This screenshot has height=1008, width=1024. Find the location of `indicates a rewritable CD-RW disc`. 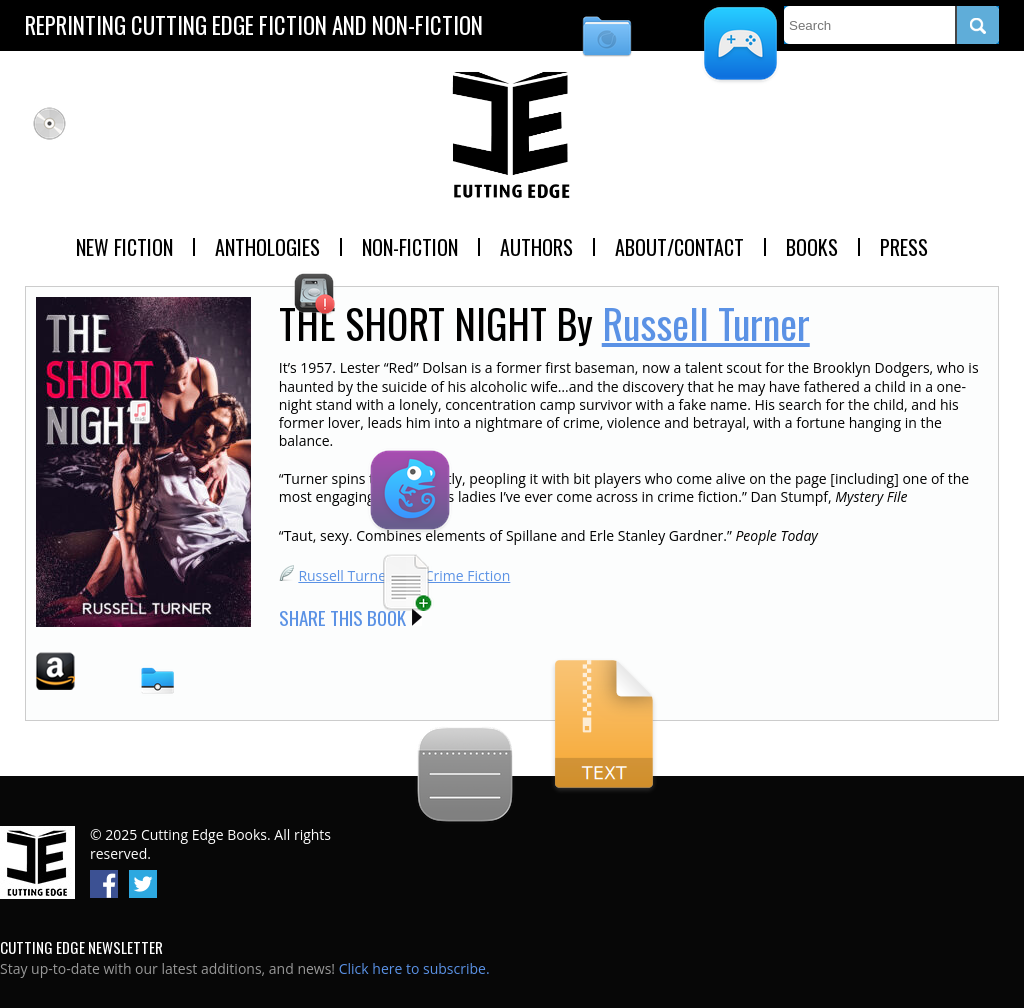

indicates a rewritable CD-RW disc is located at coordinates (49, 123).